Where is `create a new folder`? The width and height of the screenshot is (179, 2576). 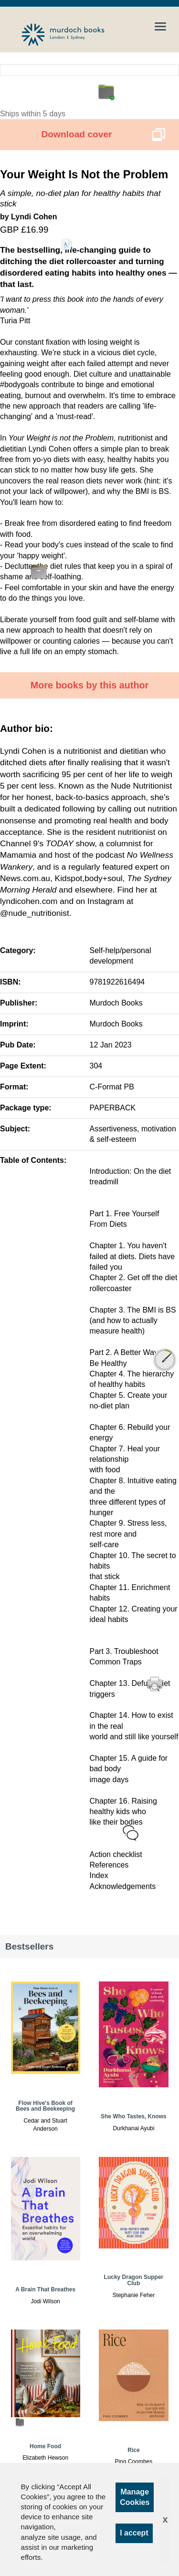 create a new folder is located at coordinates (106, 92).